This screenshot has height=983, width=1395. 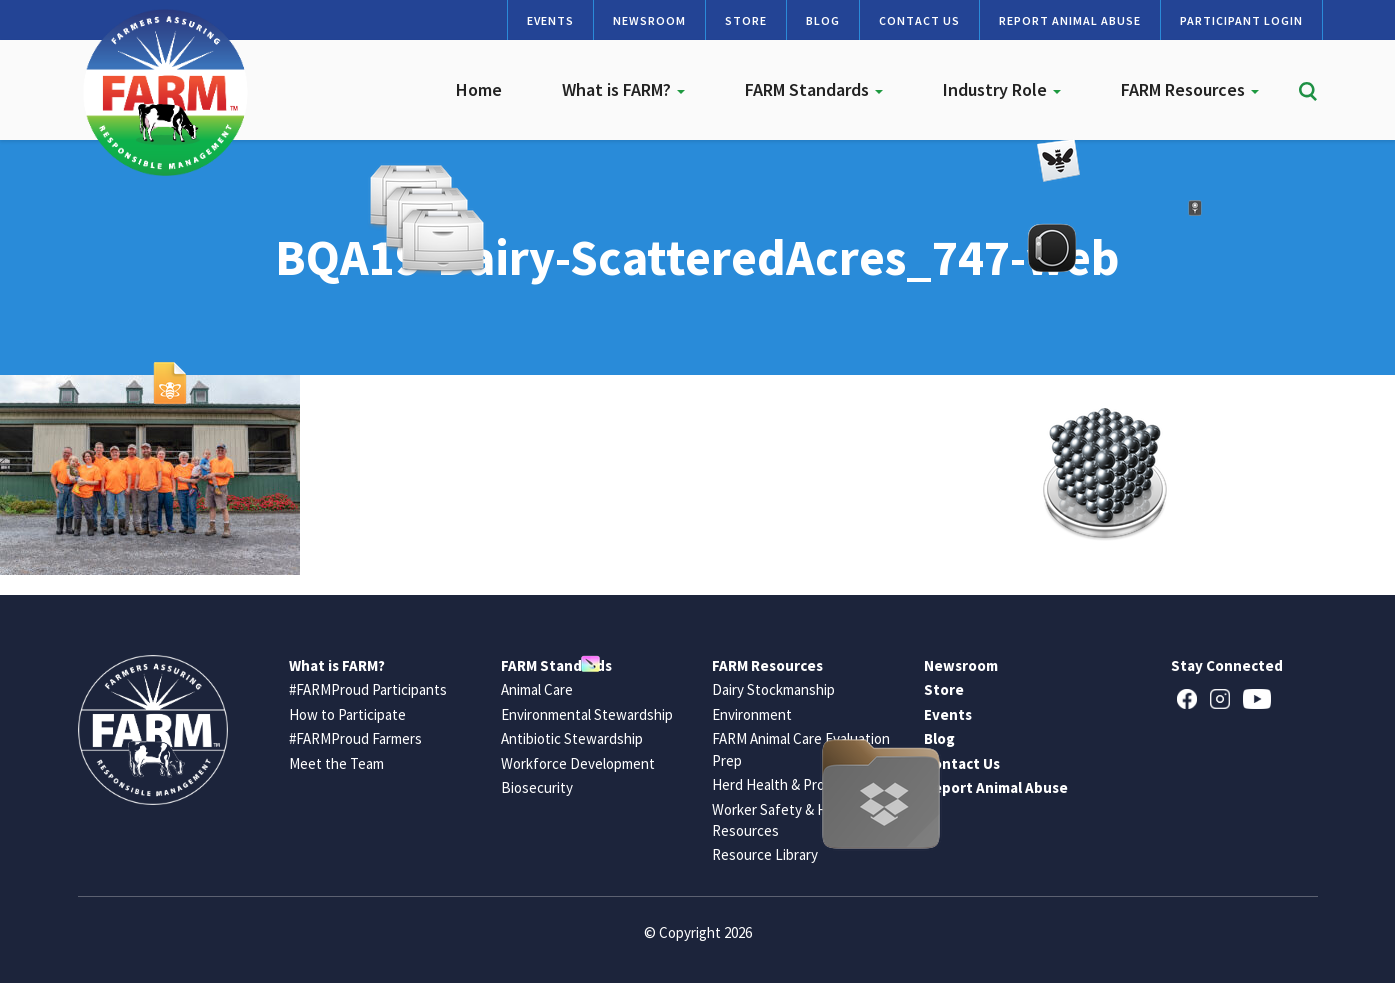 I want to click on access Xsan storage area network settings, so click(x=1105, y=475).